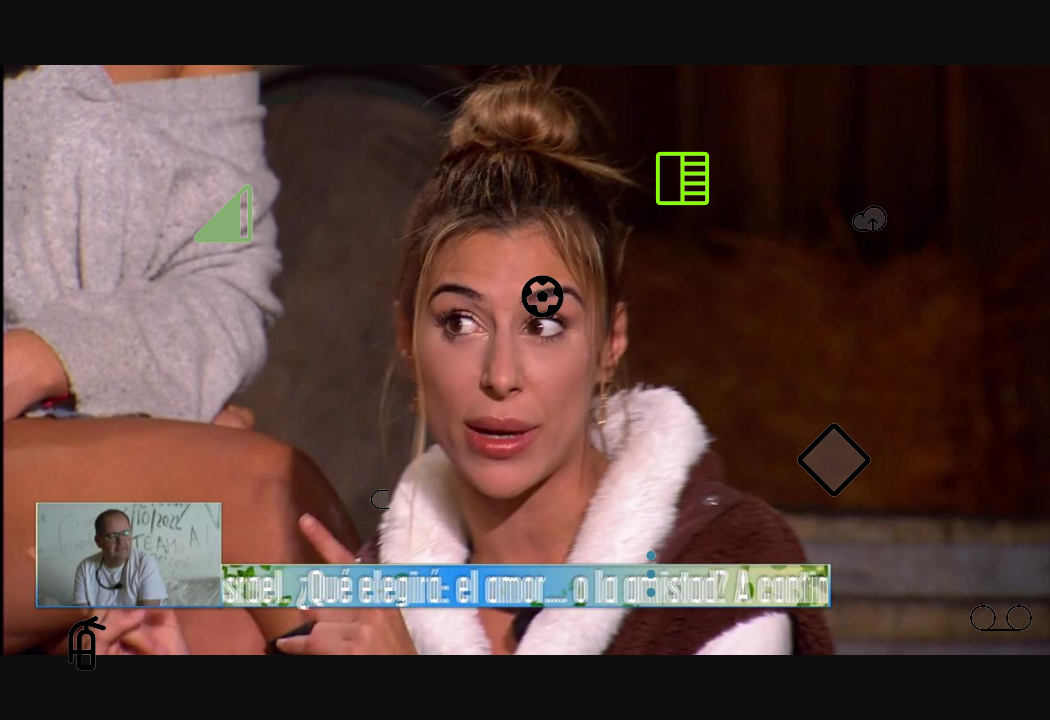 Image resolution: width=1050 pixels, height=720 pixels. I want to click on indicates premium or pro membership status, so click(834, 460).